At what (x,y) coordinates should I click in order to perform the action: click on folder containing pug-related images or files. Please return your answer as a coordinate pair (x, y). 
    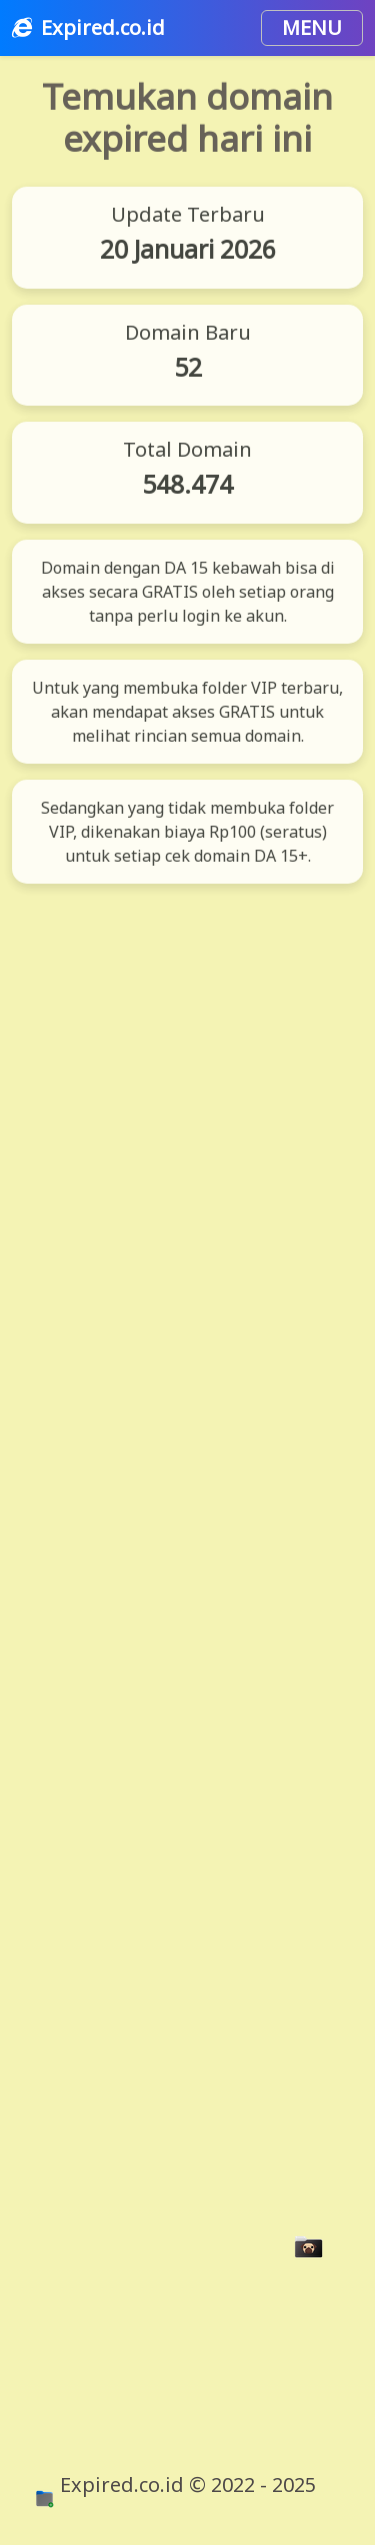
    Looking at the image, I should click on (308, 2247).